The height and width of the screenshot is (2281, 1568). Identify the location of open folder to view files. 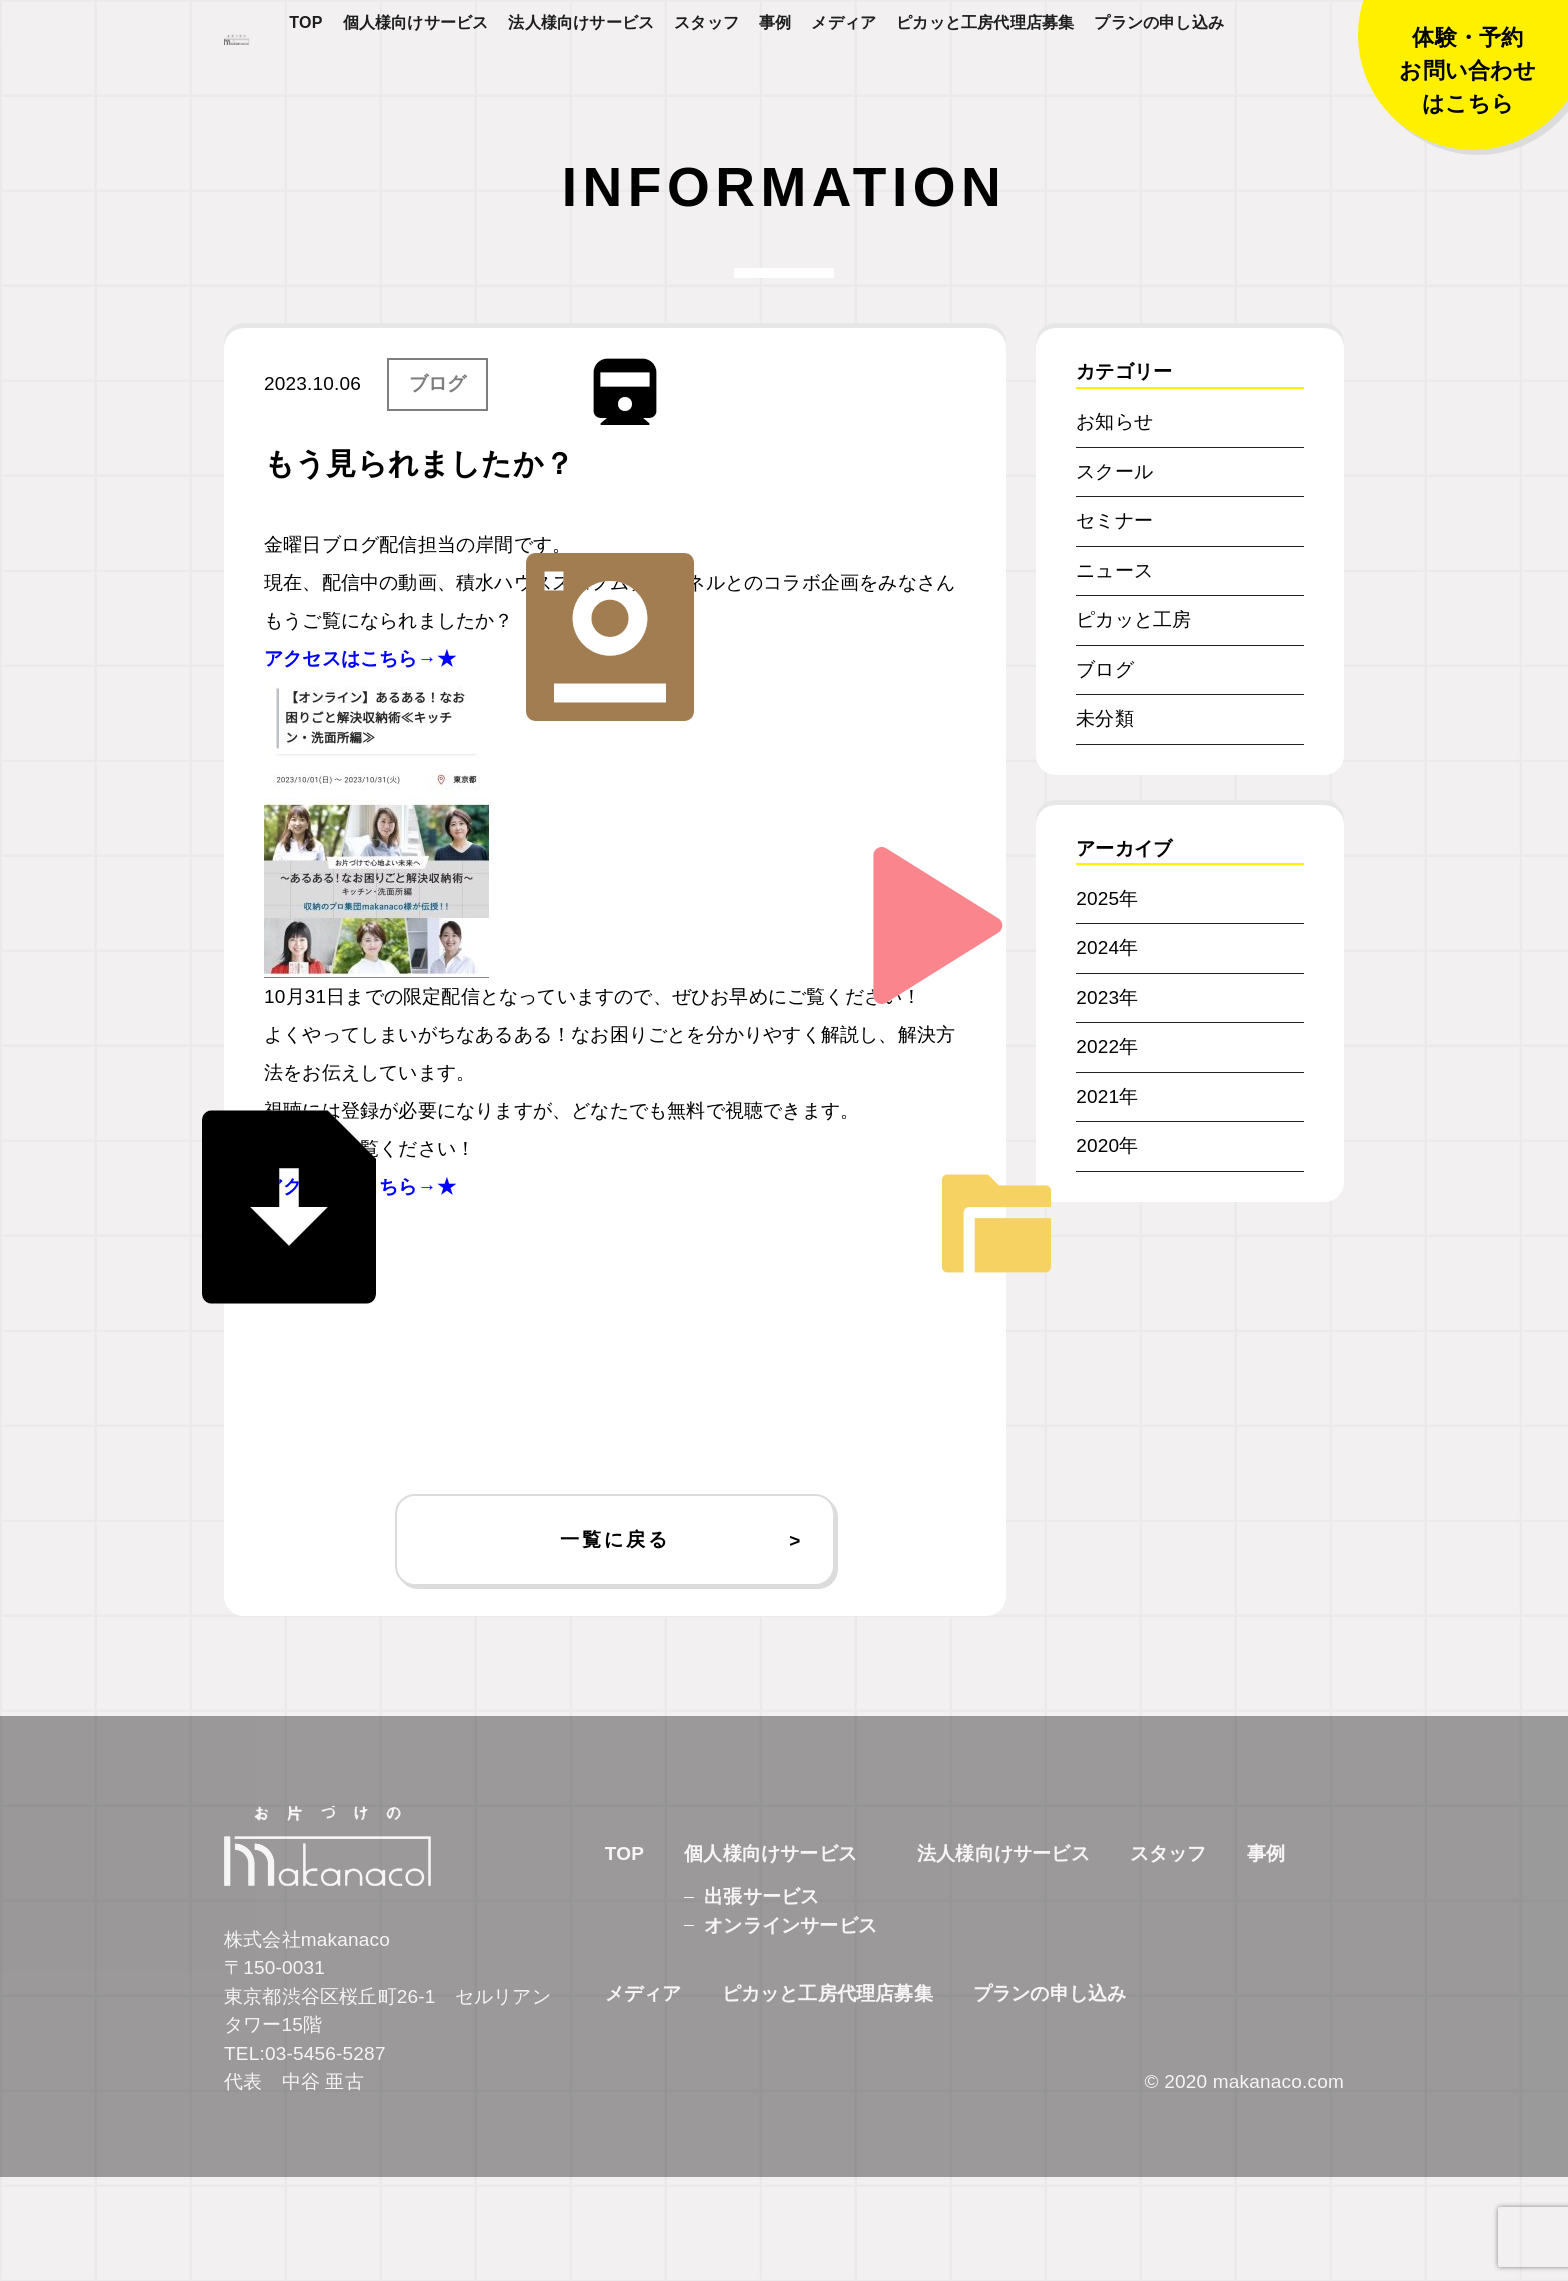
(996, 1223).